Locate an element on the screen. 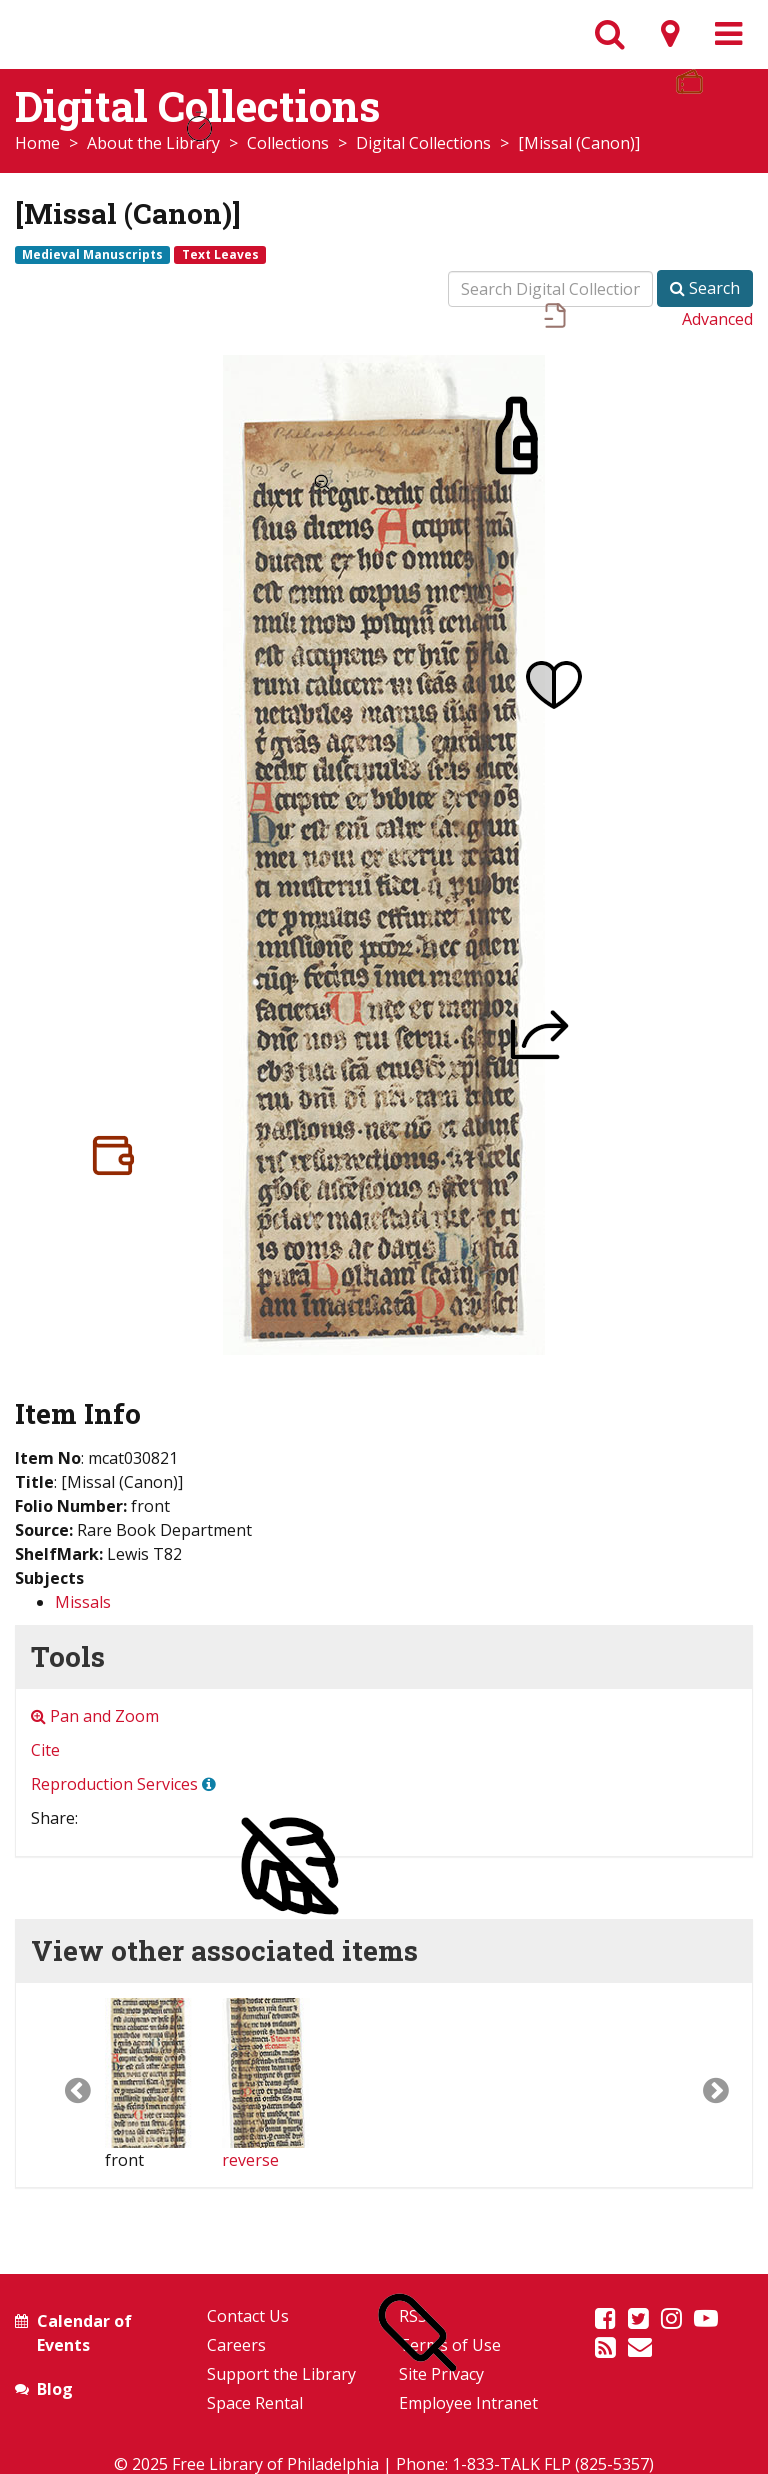  view your tickets is located at coordinates (689, 81).